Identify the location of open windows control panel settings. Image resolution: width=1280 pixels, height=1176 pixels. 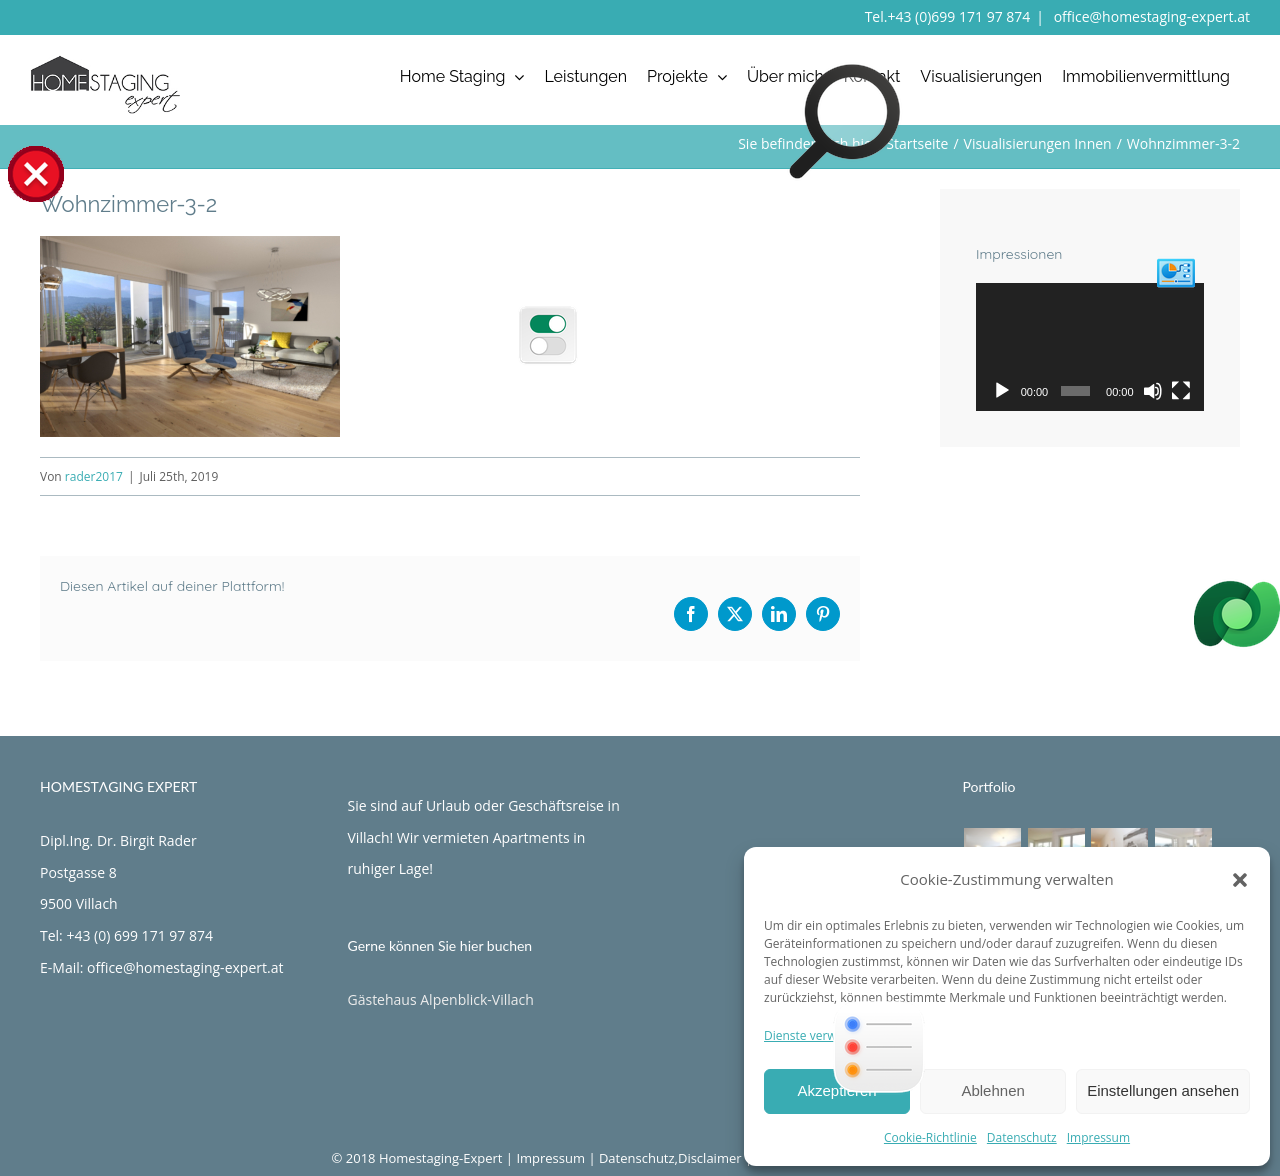
(1176, 273).